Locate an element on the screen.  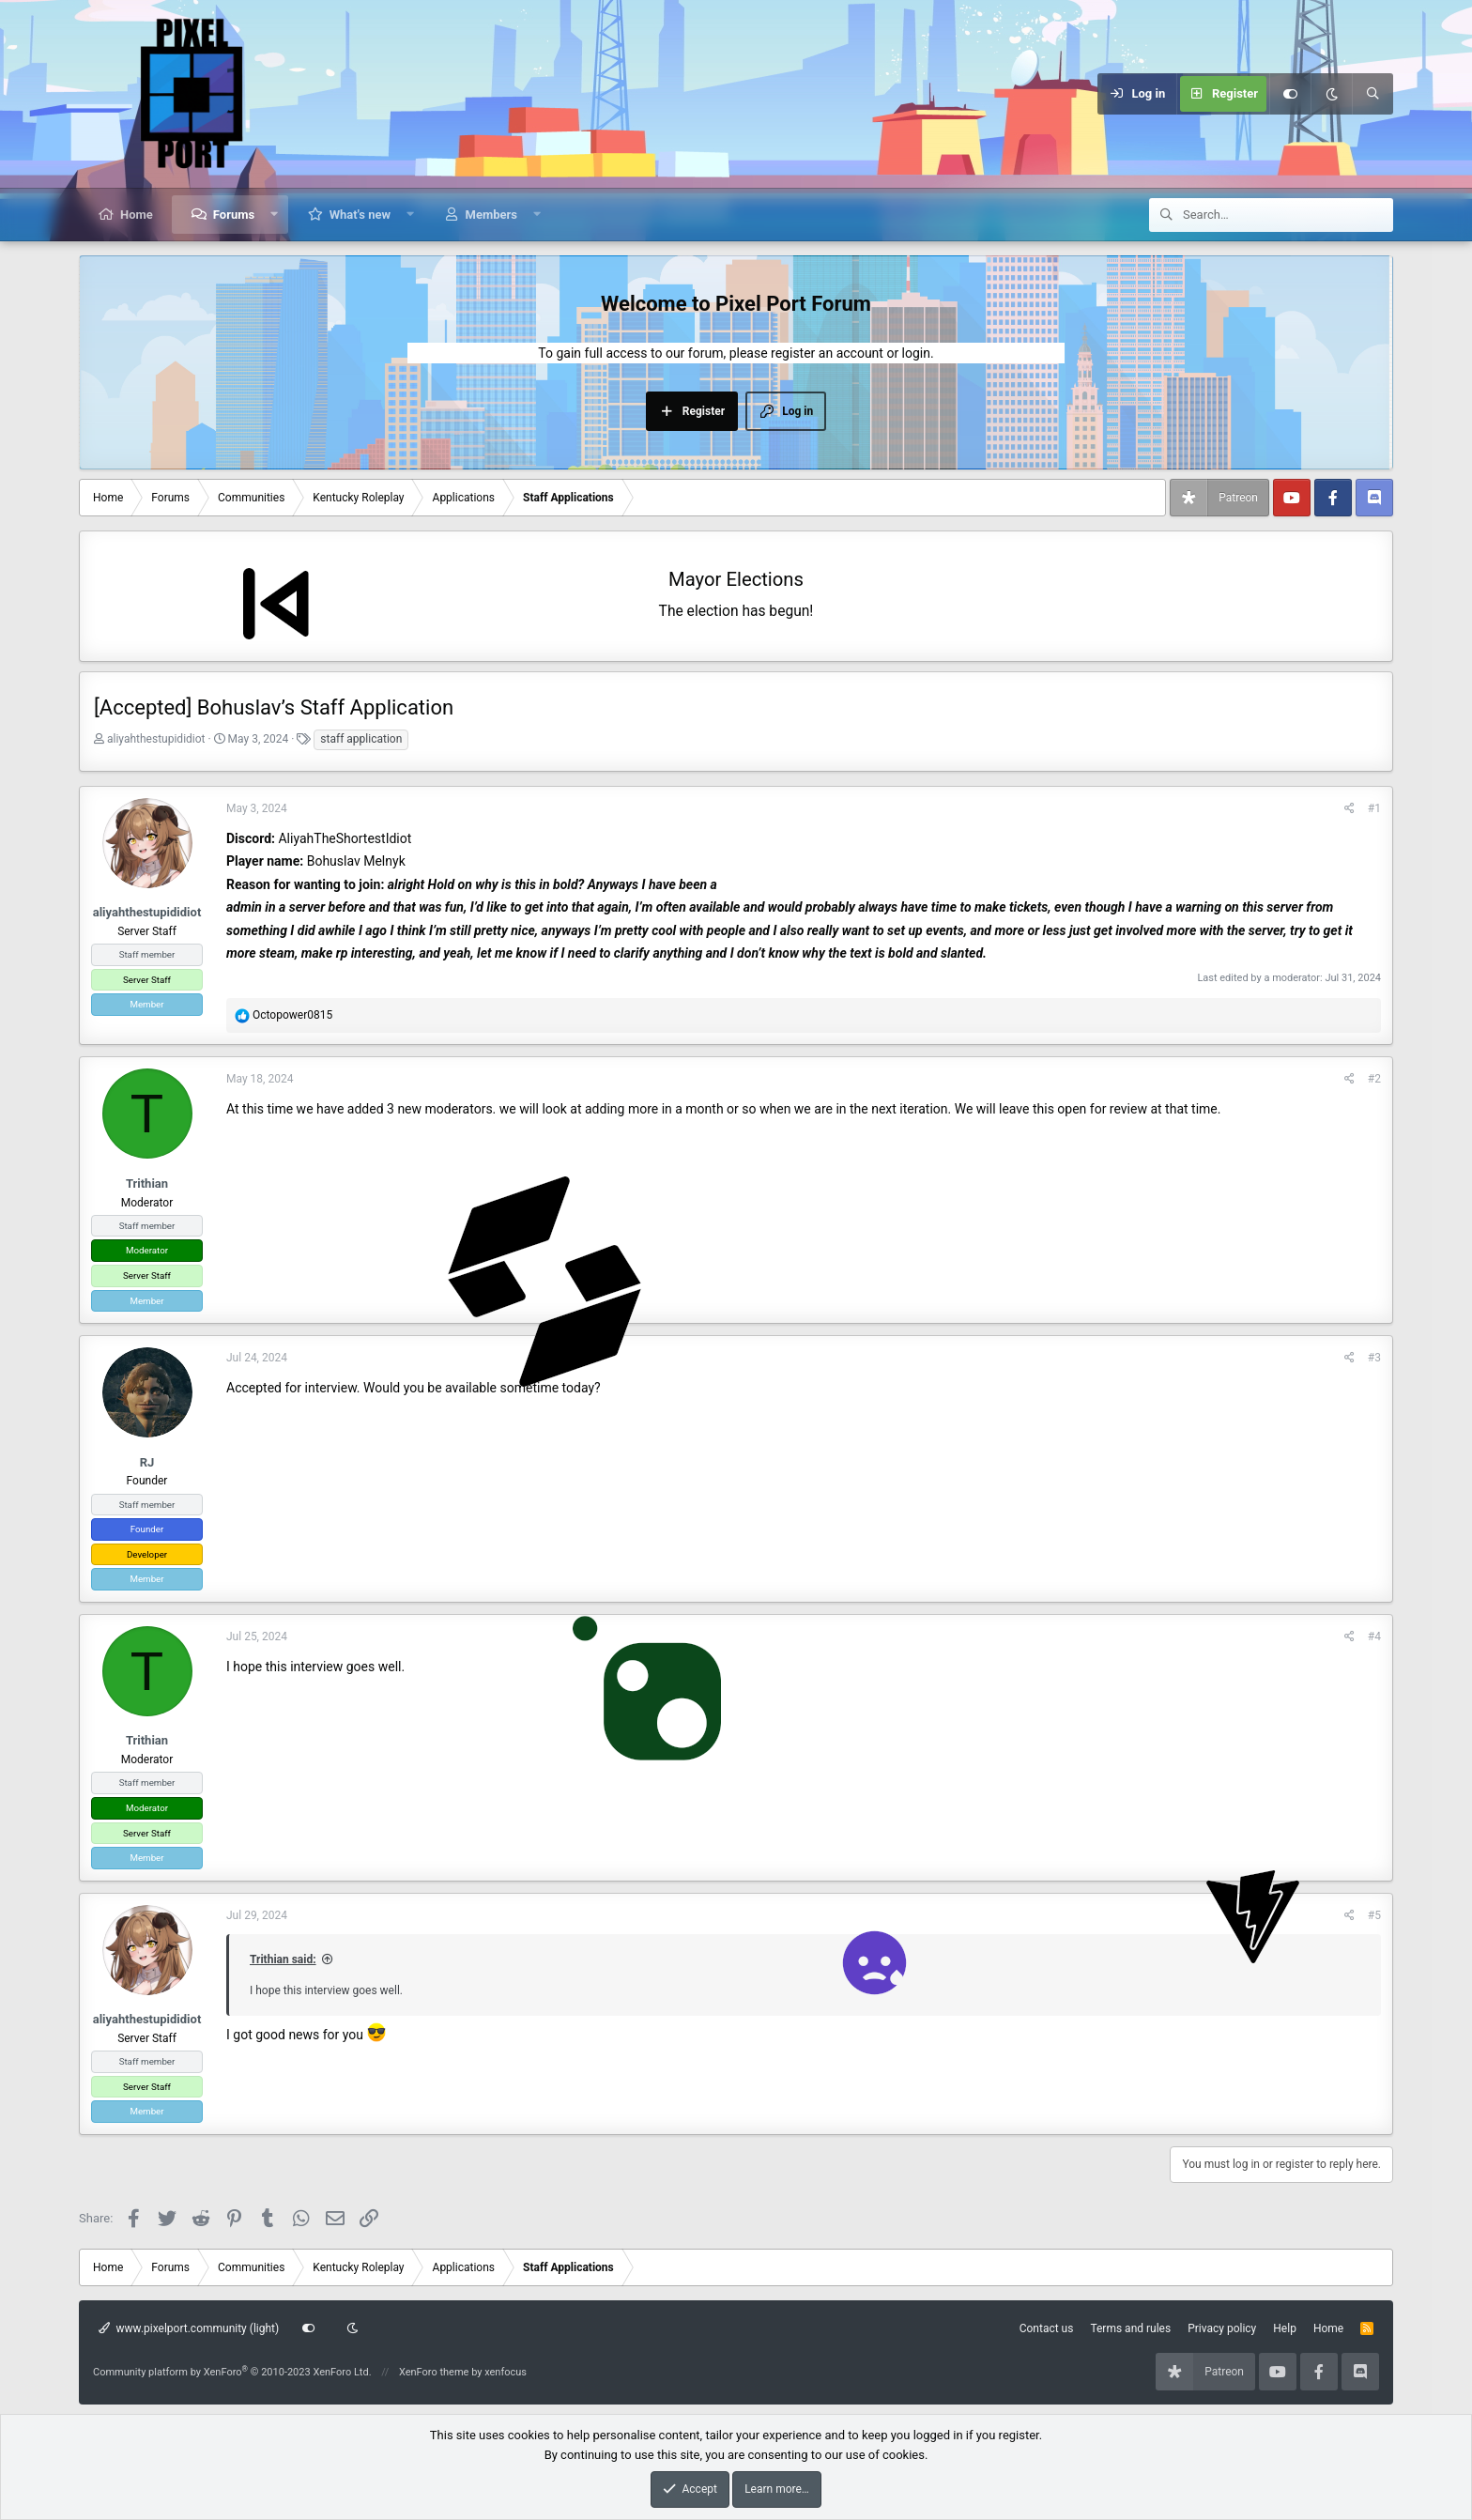
skip to previous track is located at coordinates (279, 604).